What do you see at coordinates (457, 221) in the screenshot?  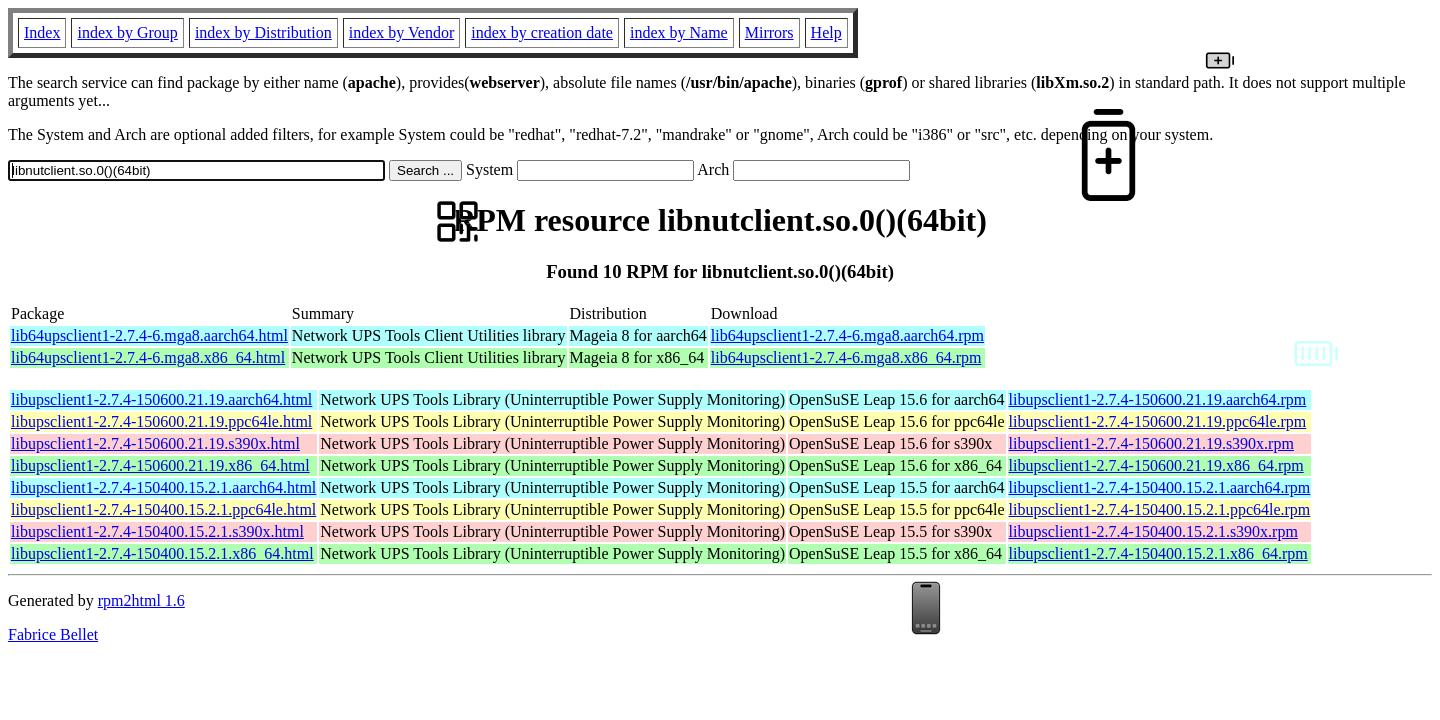 I see `scan or display a QR code` at bounding box center [457, 221].